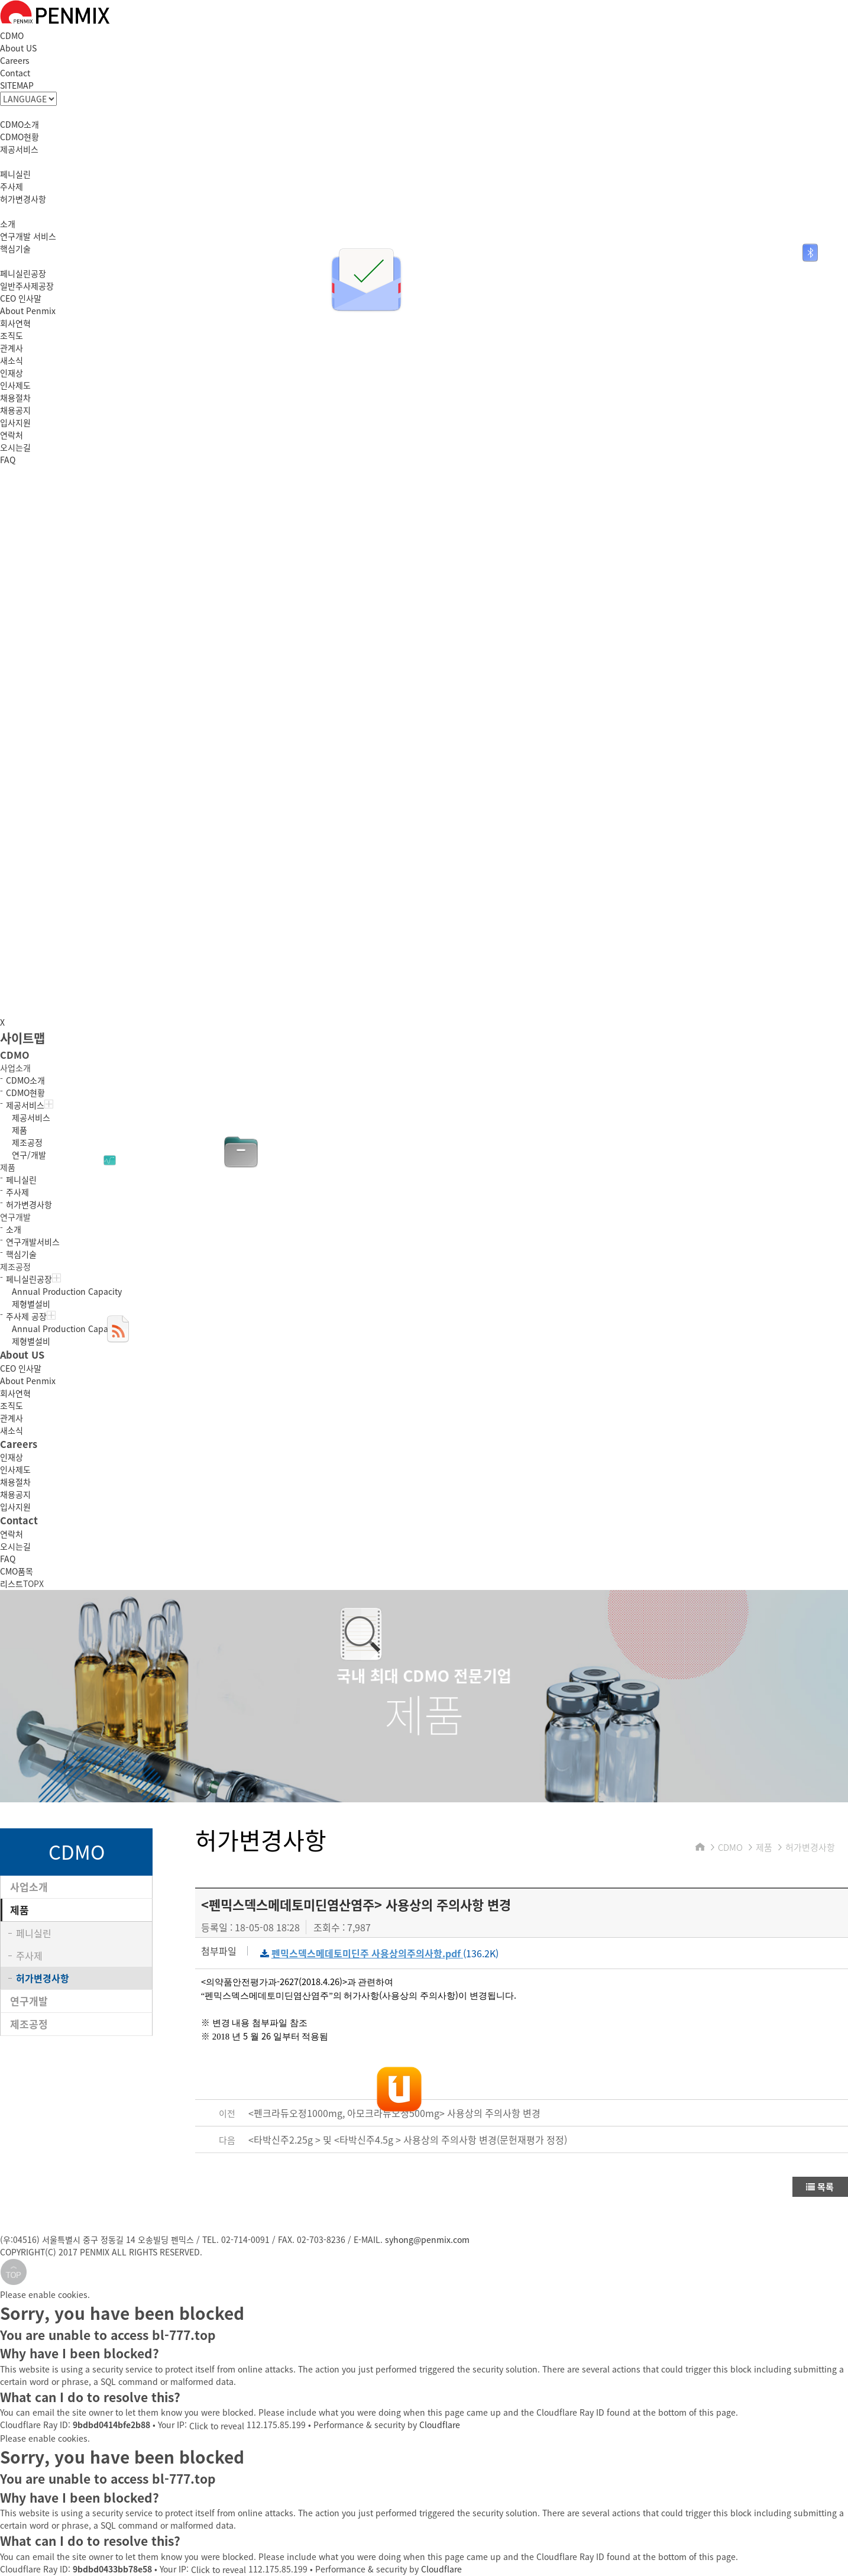 The height and width of the screenshot is (2576, 848). Describe the element at coordinates (241, 1152) in the screenshot. I see `open the file manager application` at that location.